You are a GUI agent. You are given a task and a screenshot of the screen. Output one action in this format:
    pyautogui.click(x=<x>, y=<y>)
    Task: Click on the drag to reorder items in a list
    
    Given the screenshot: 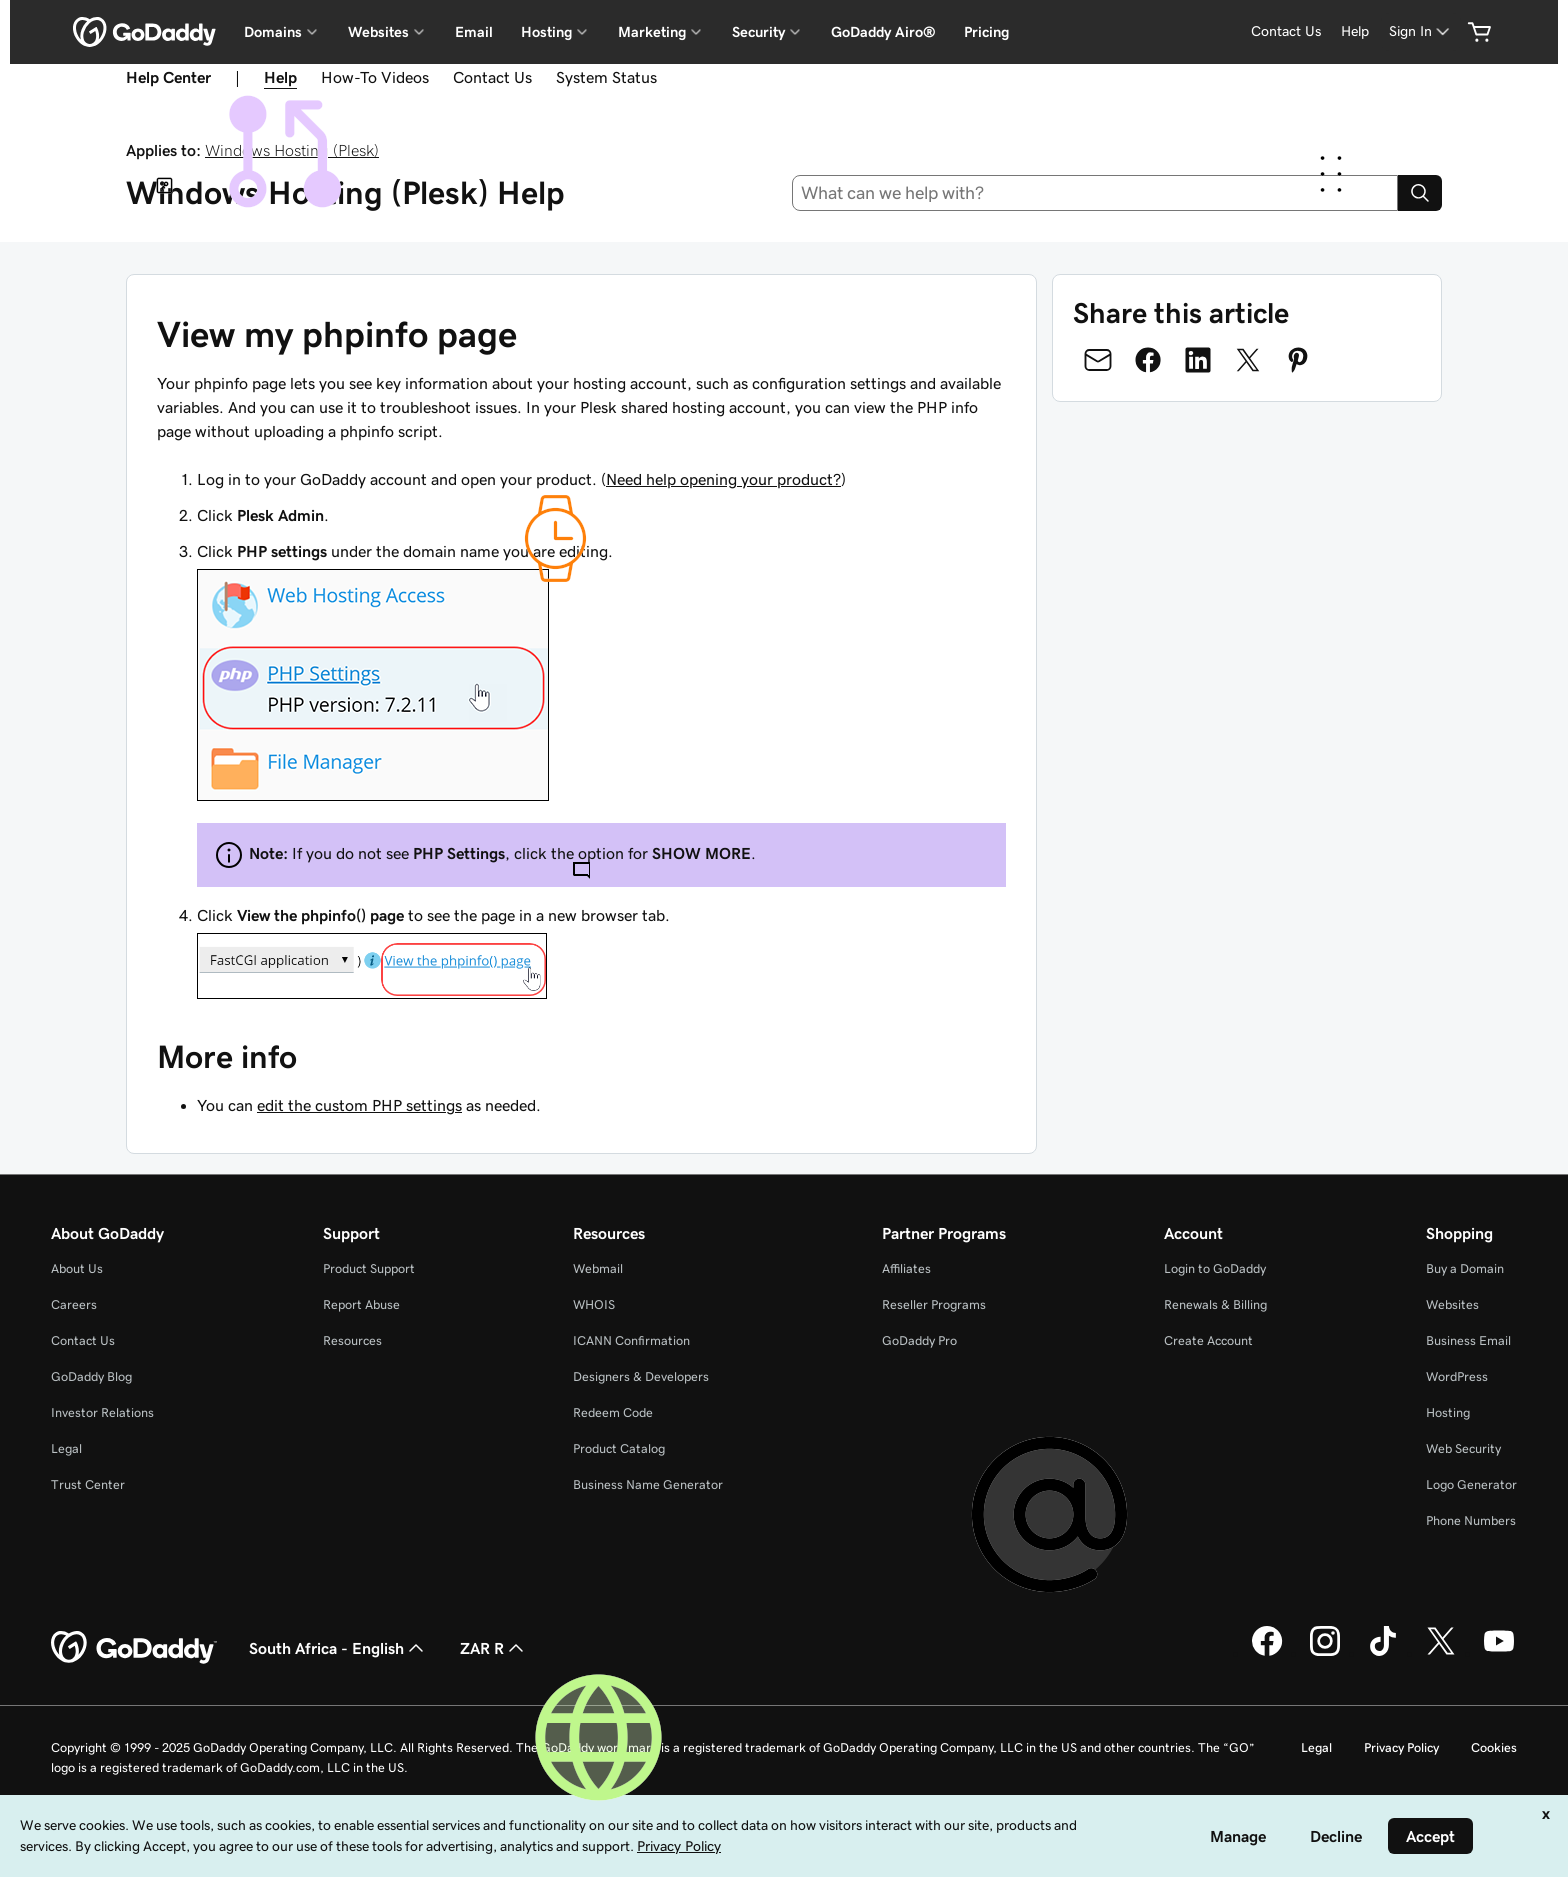 What is the action you would take?
    pyautogui.click(x=1331, y=174)
    